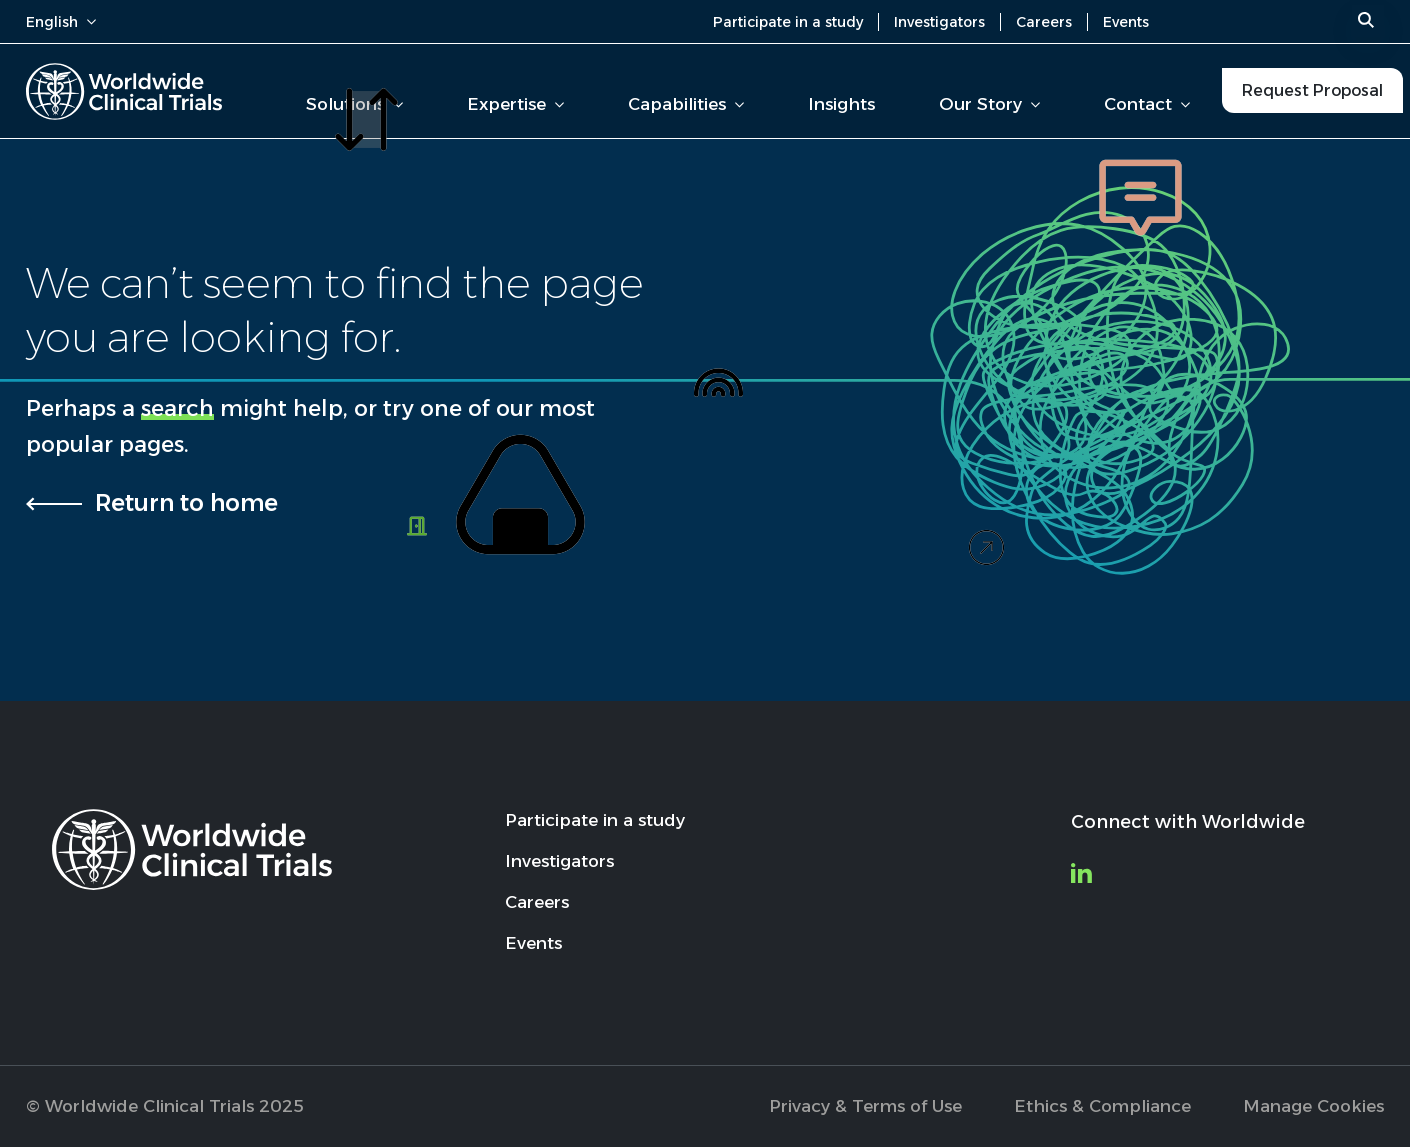 The width and height of the screenshot is (1410, 1147). I want to click on log out or exit the application, so click(417, 526).